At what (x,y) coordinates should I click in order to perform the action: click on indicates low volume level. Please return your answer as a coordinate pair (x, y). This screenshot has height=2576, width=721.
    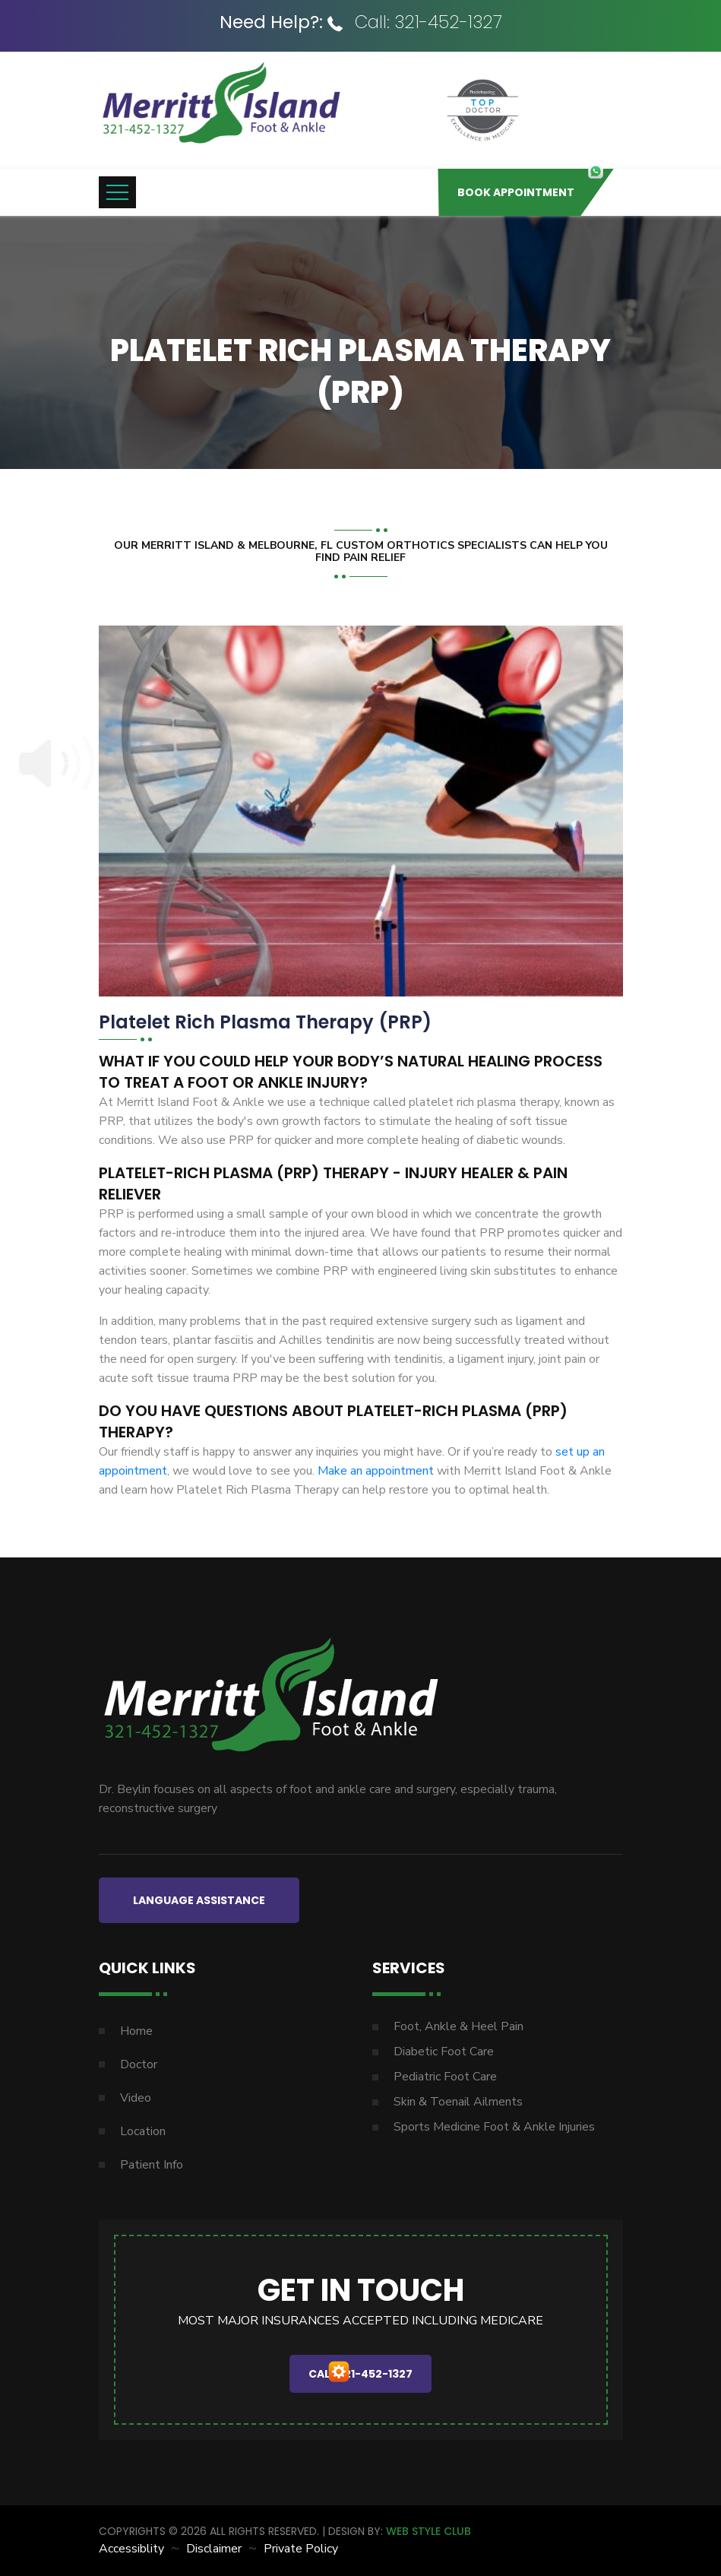
    Looking at the image, I should click on (56, 763).